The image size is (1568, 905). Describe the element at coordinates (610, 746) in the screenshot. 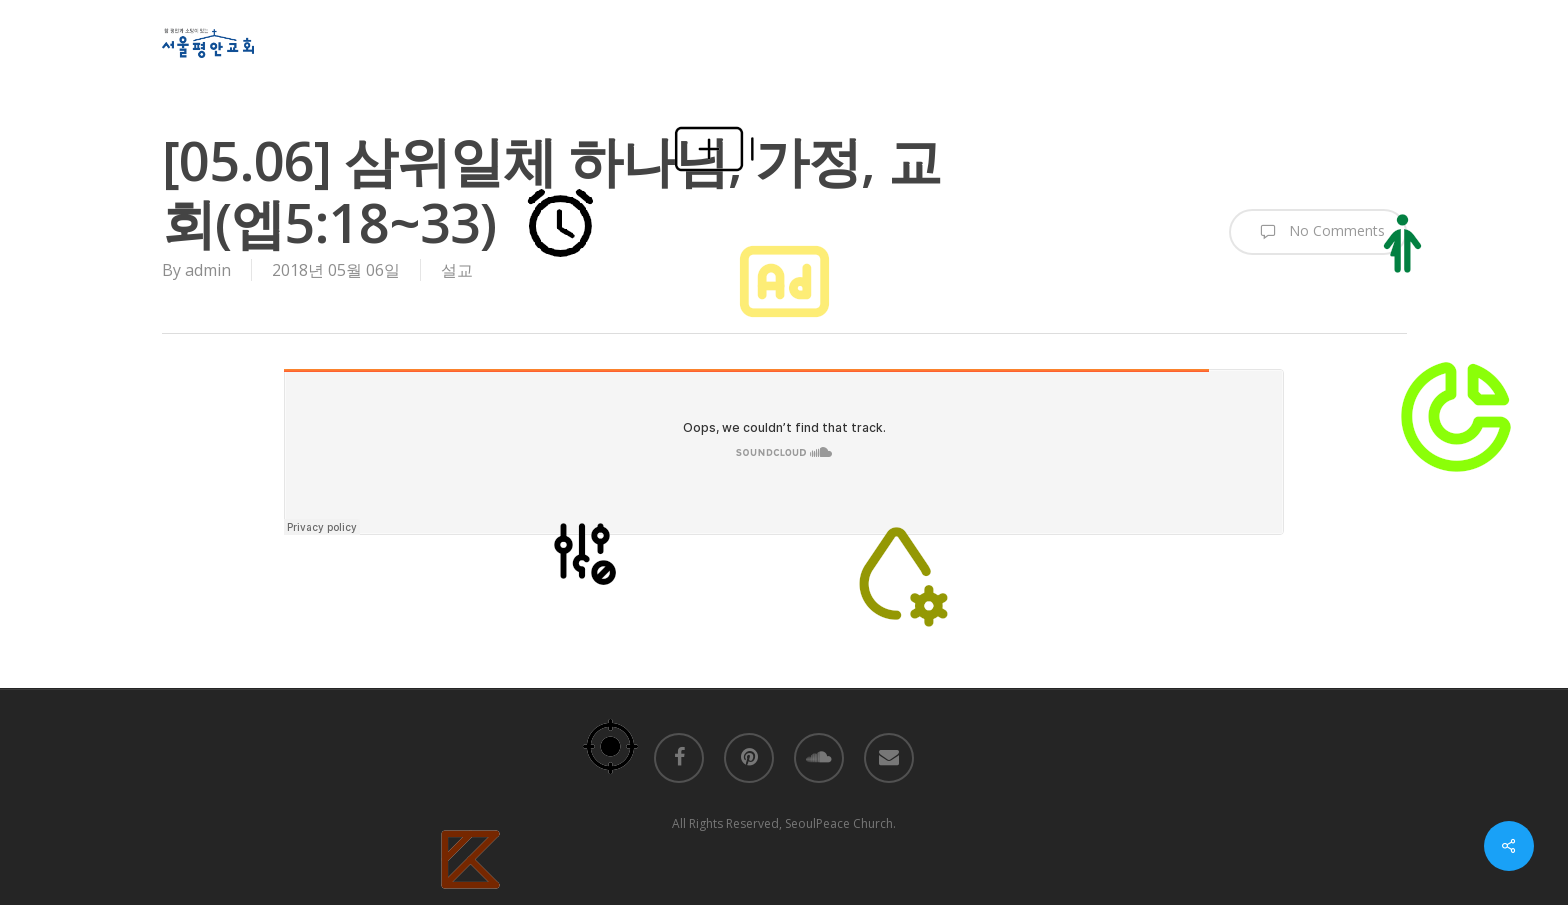

I see `center map on current location` at that location.